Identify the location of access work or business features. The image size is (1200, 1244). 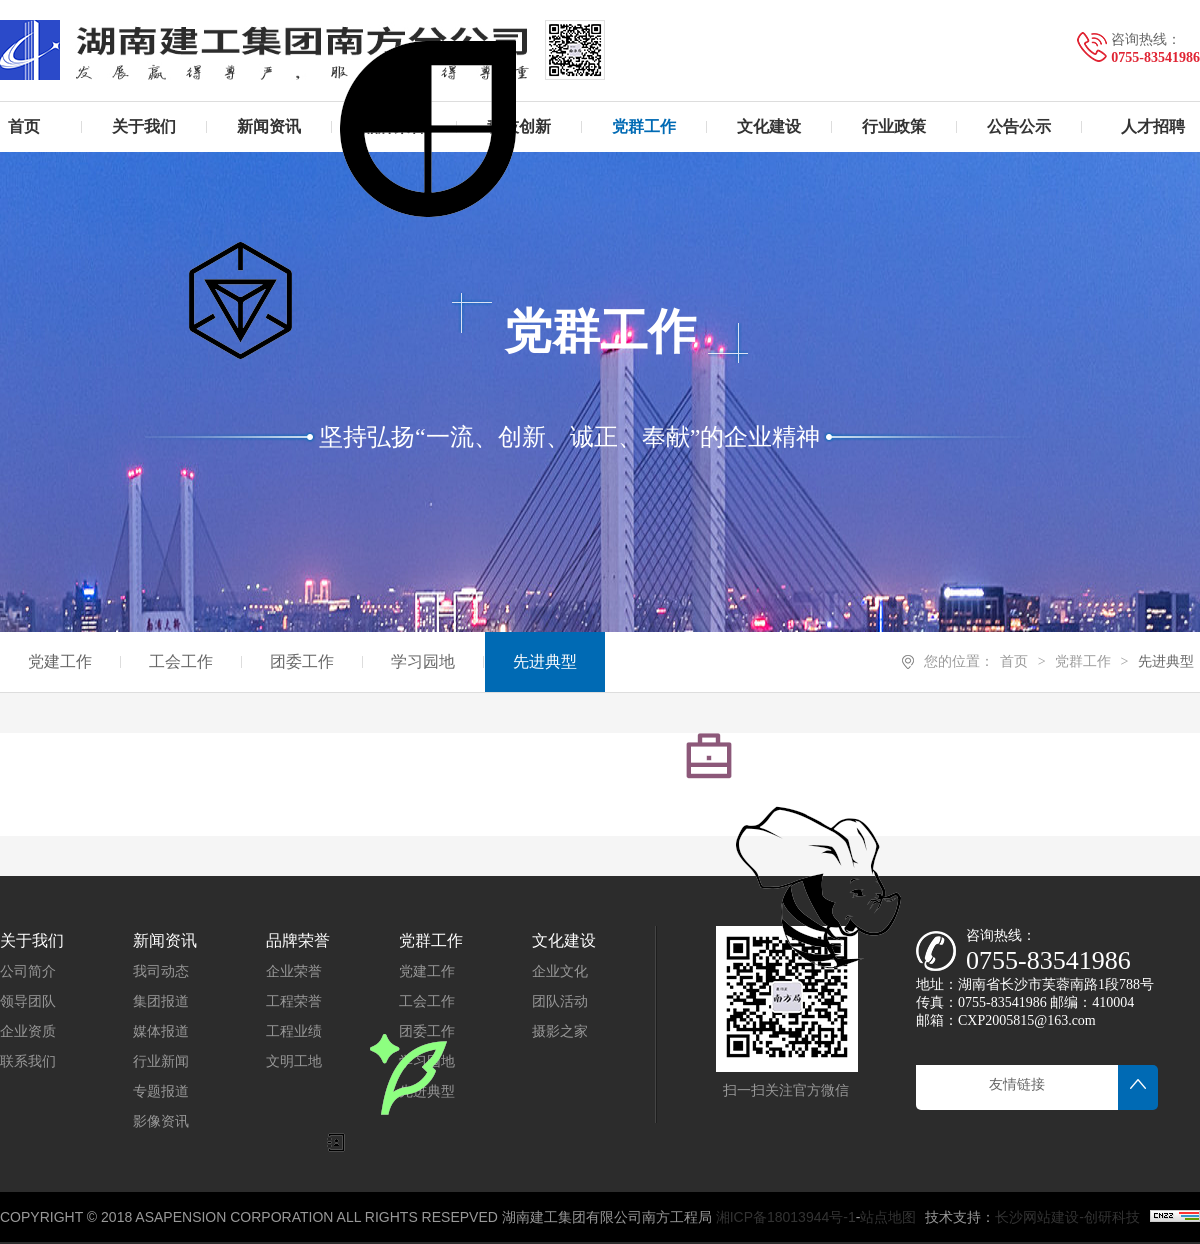
(709, 758).